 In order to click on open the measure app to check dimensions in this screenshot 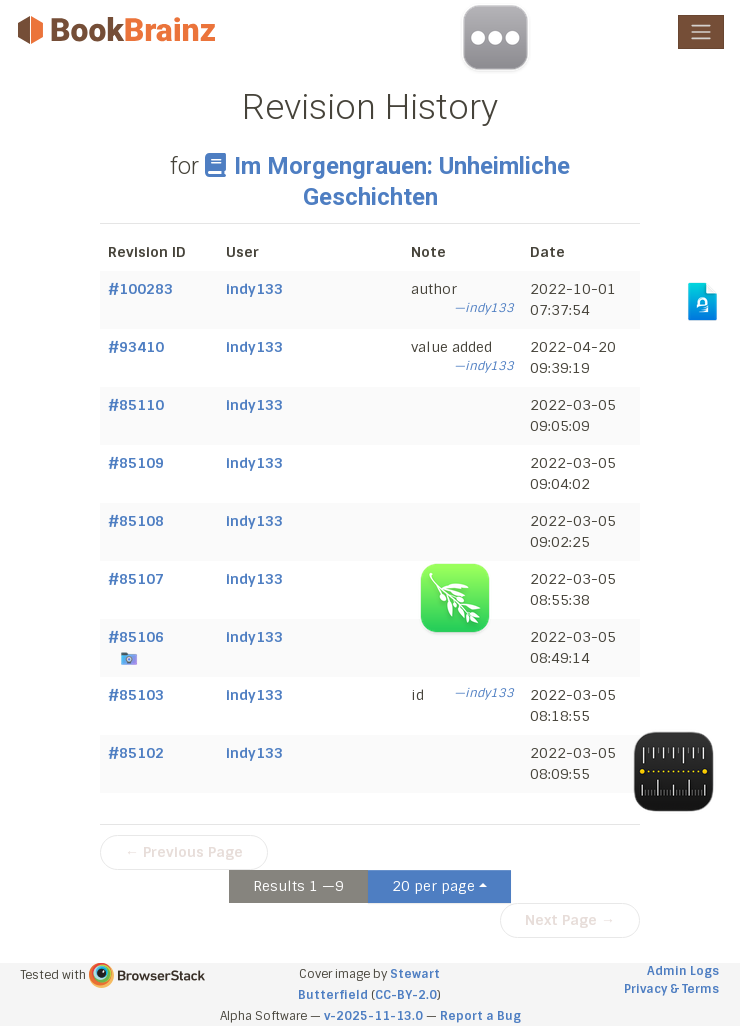, I will do `click(673, 771)`.